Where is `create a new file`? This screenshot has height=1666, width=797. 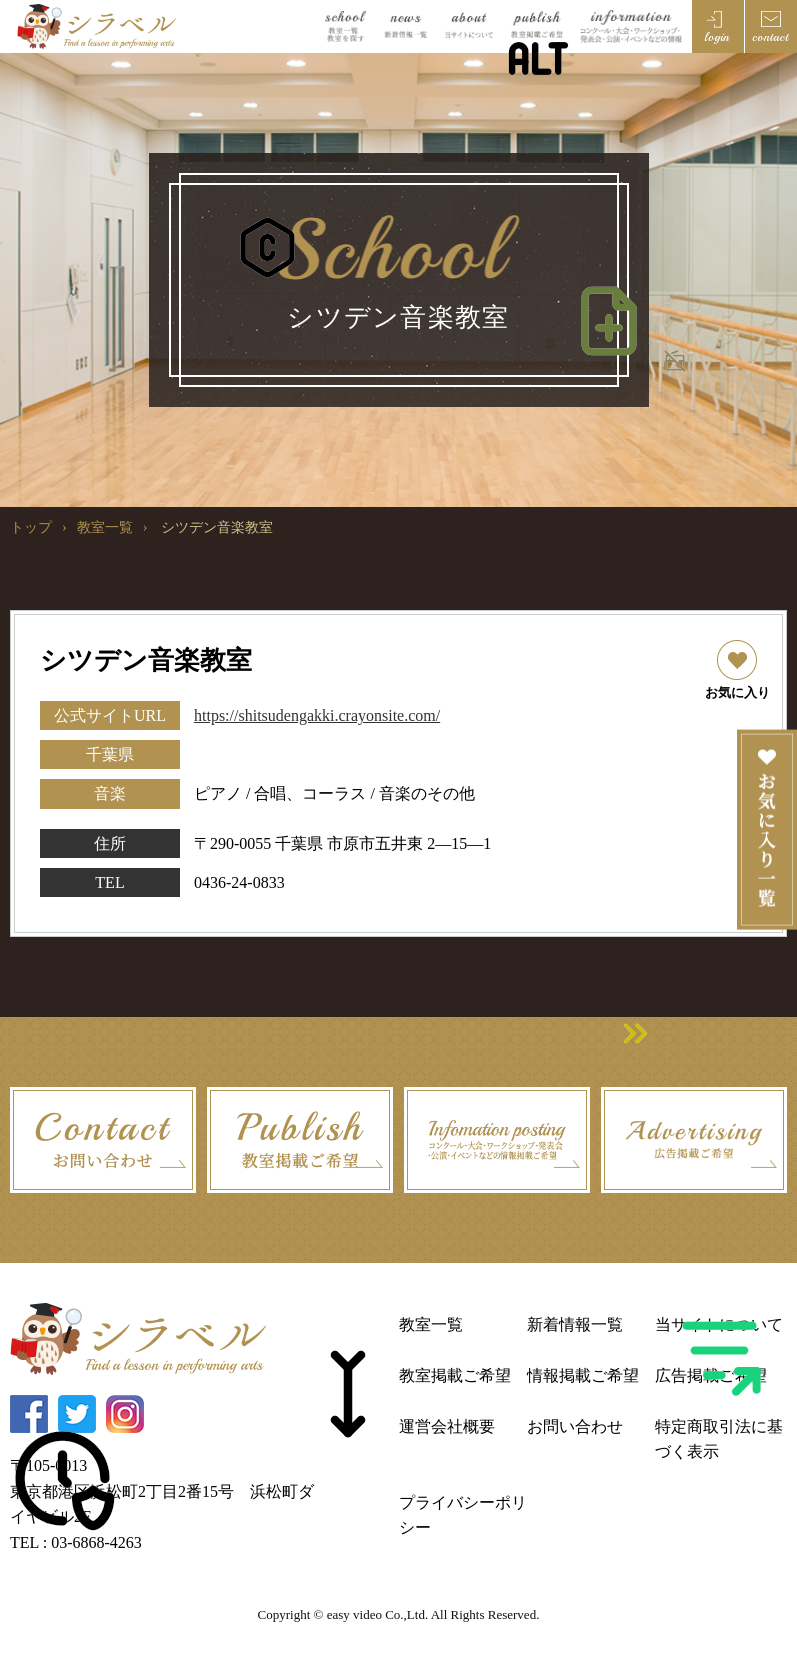
create a new file is located at coordinates (609, 321).